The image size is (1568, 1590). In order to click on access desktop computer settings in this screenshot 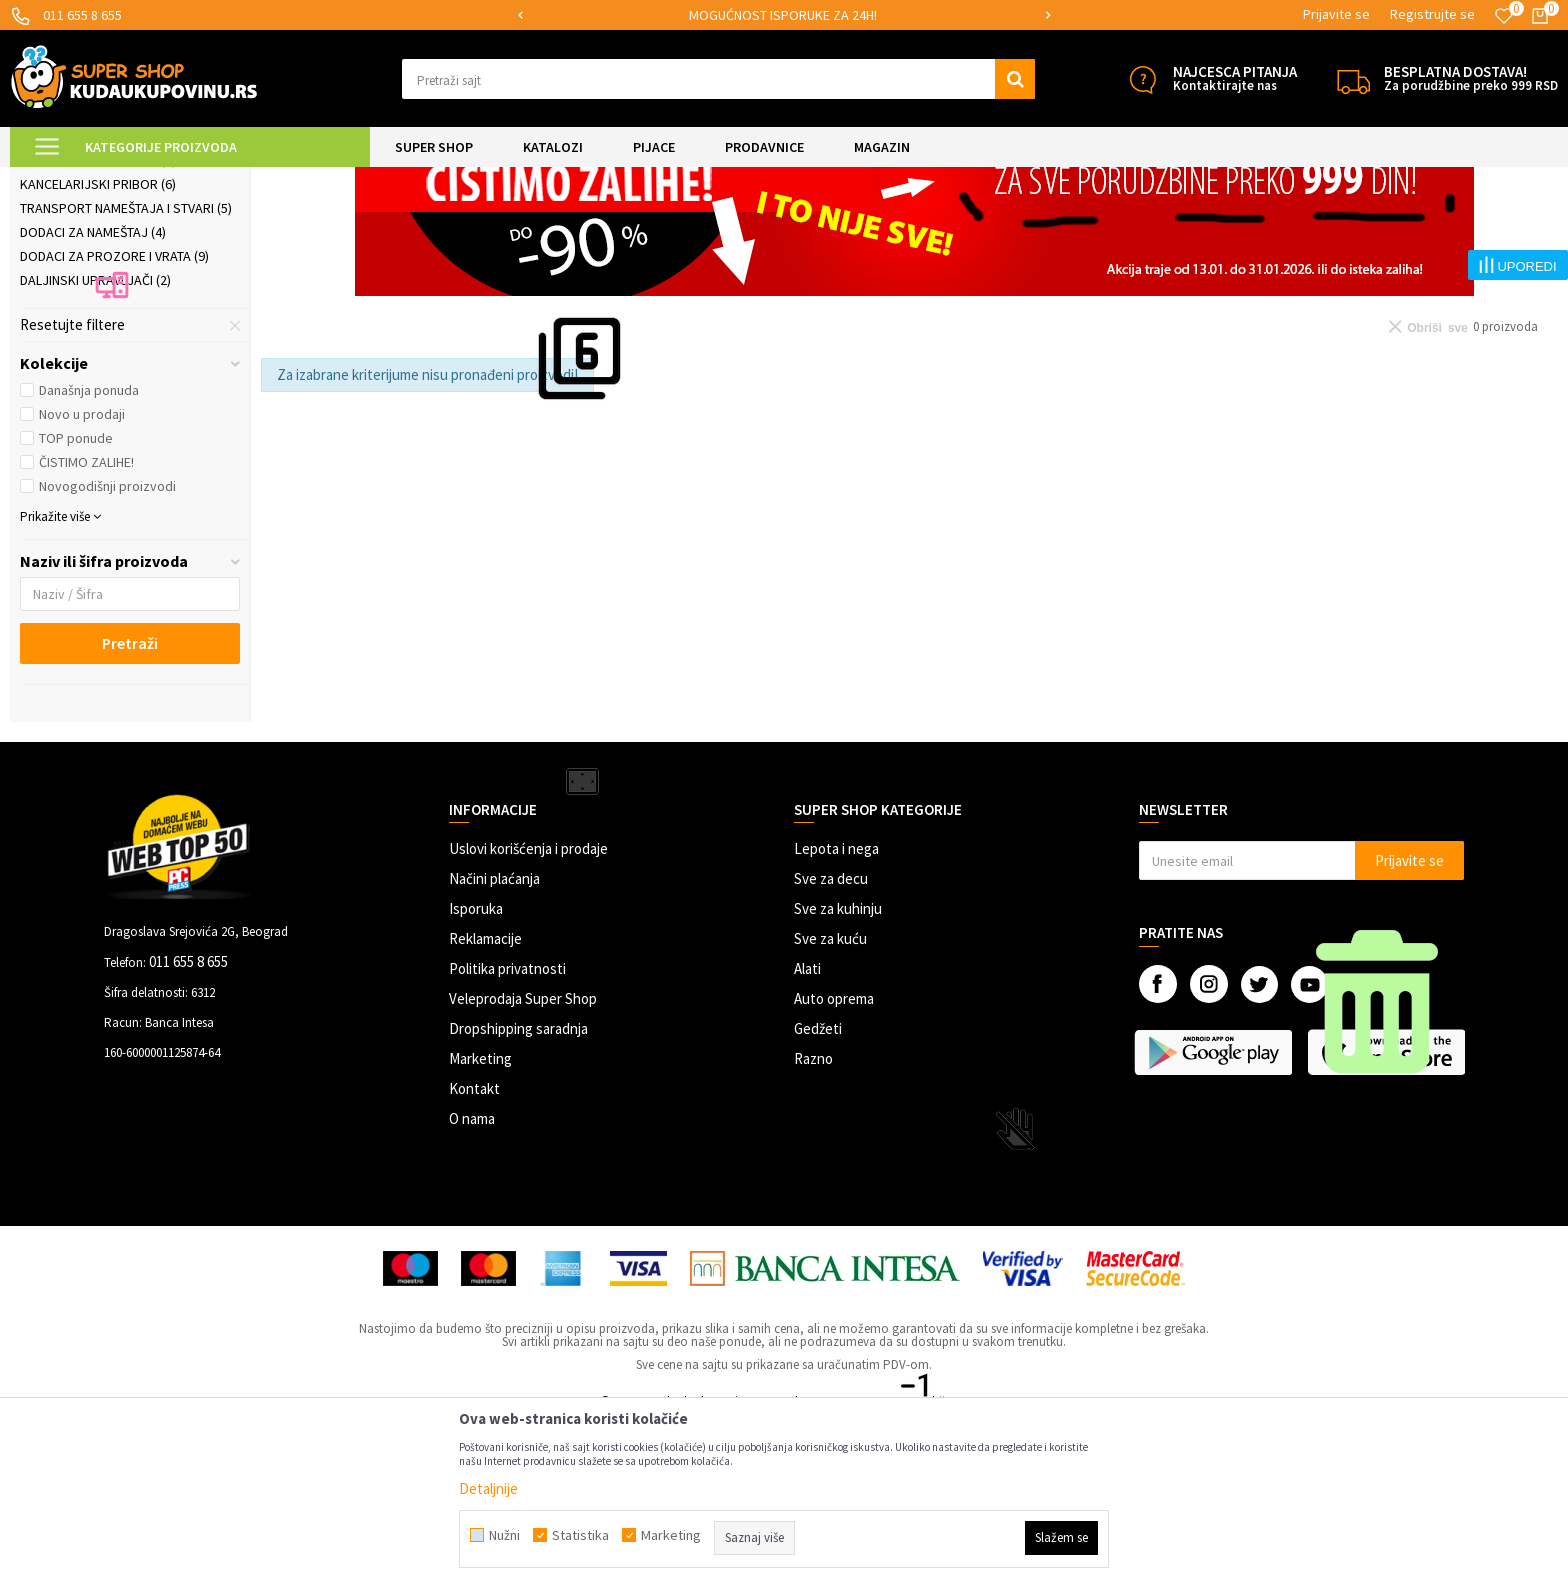, I will do `click(112, 285)`.